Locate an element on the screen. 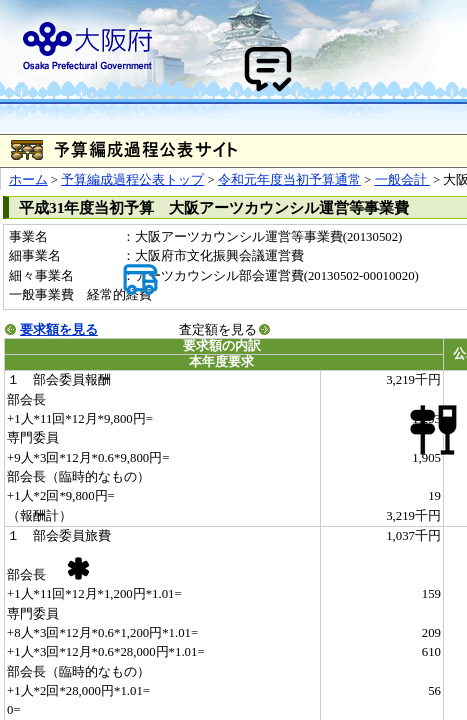  browse camper or RV rentals is located at coordinates (140, 279).